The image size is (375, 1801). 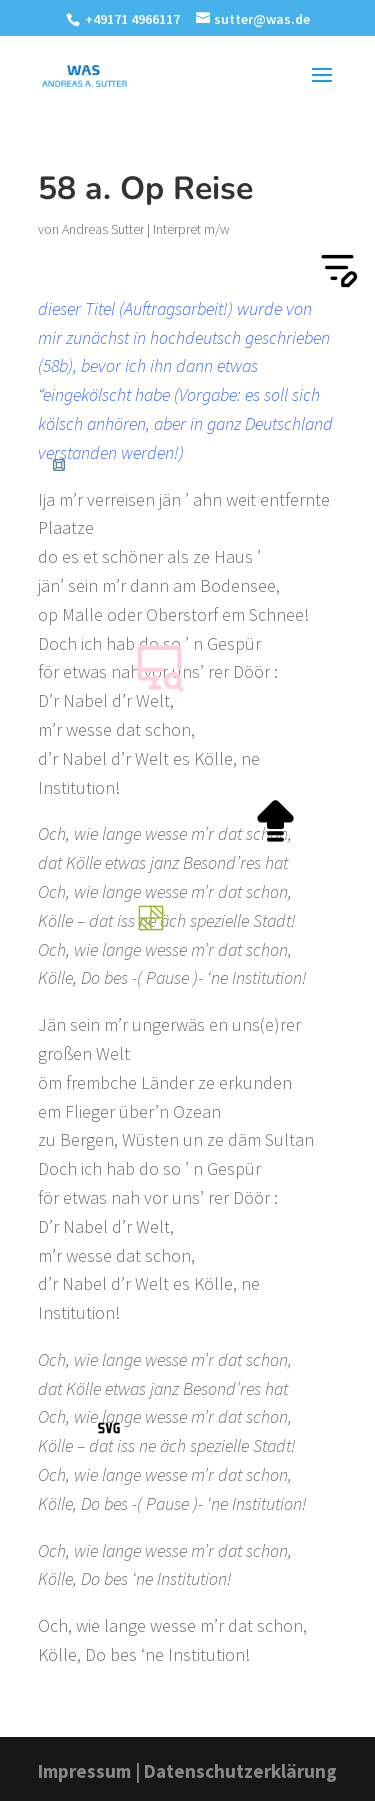 What do you see at coordinates (159, 667) in the screenshot?
I see `search for connected devices on your network` at bounding box center [159, 667].